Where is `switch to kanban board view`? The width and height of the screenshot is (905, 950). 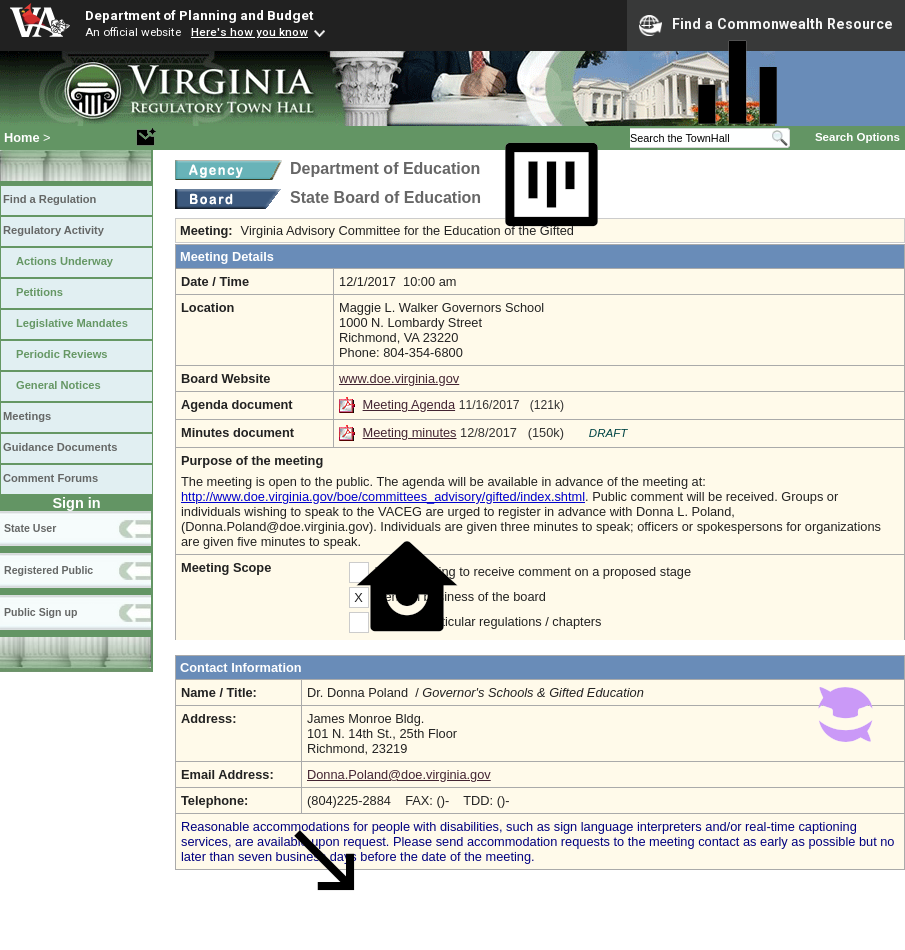
switch to kanban board view is located at coordinates (551, 184).